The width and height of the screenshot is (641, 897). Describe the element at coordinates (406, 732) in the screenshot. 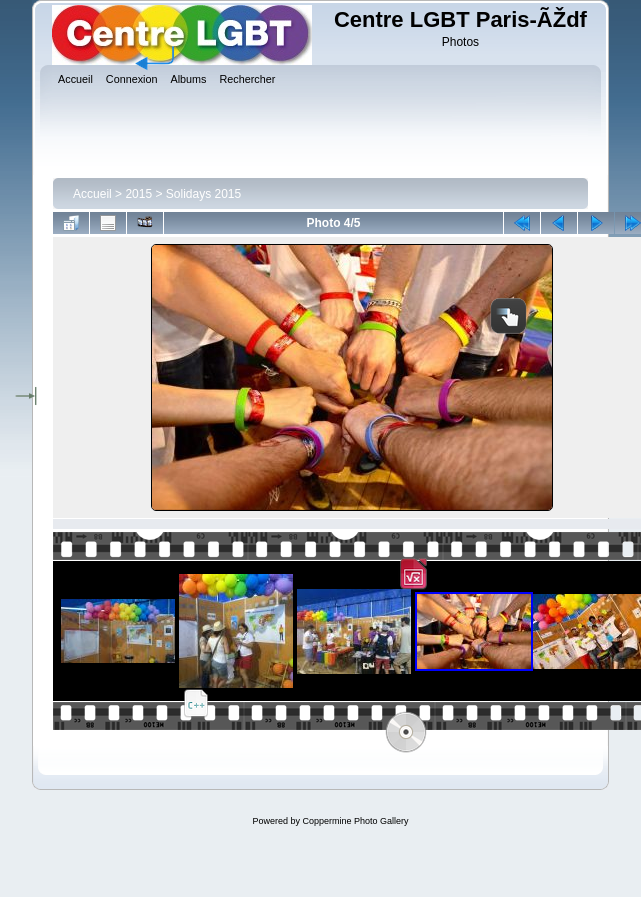

I see `audio CD detected in disc drive` at that location.